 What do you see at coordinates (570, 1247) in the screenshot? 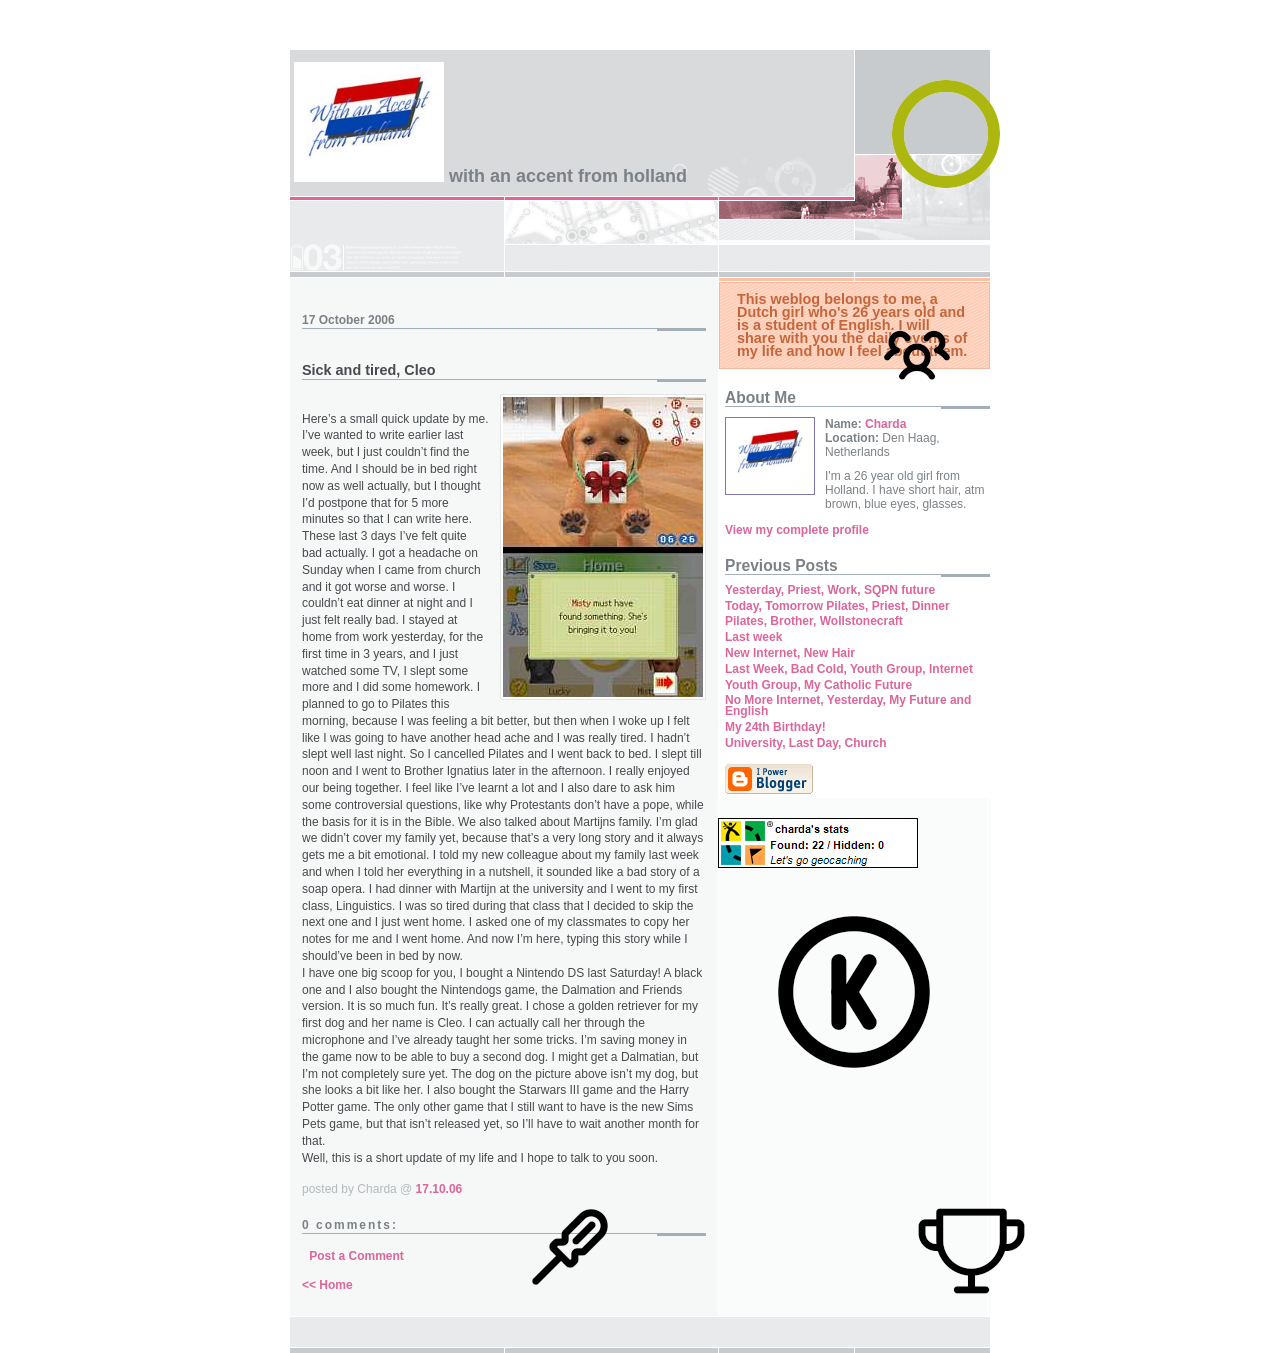
I see `access settings or configuration options` at bounding box center [570, 1247].